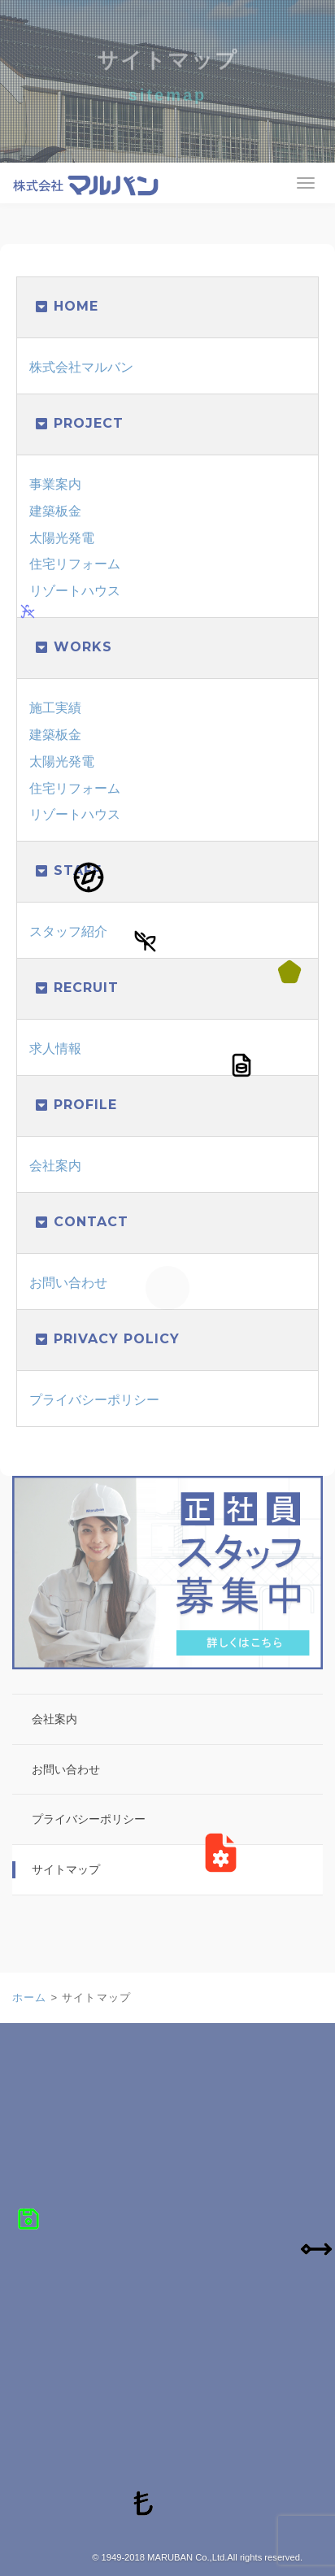  Describe the element at coordinates (316, 2249) in the screenshot. I see `navigate to the next step or section` at that location.